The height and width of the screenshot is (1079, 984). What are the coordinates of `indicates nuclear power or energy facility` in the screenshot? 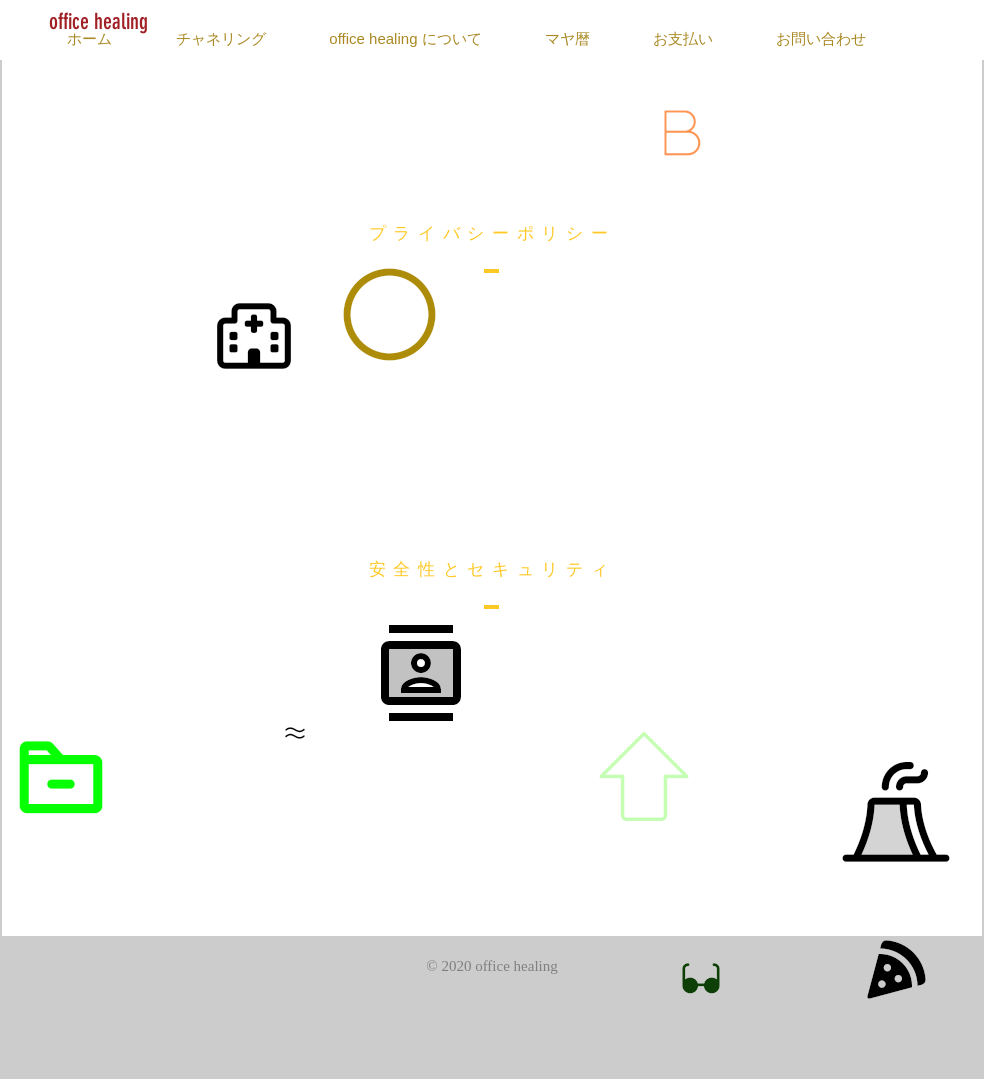 It's located at (896, 819).